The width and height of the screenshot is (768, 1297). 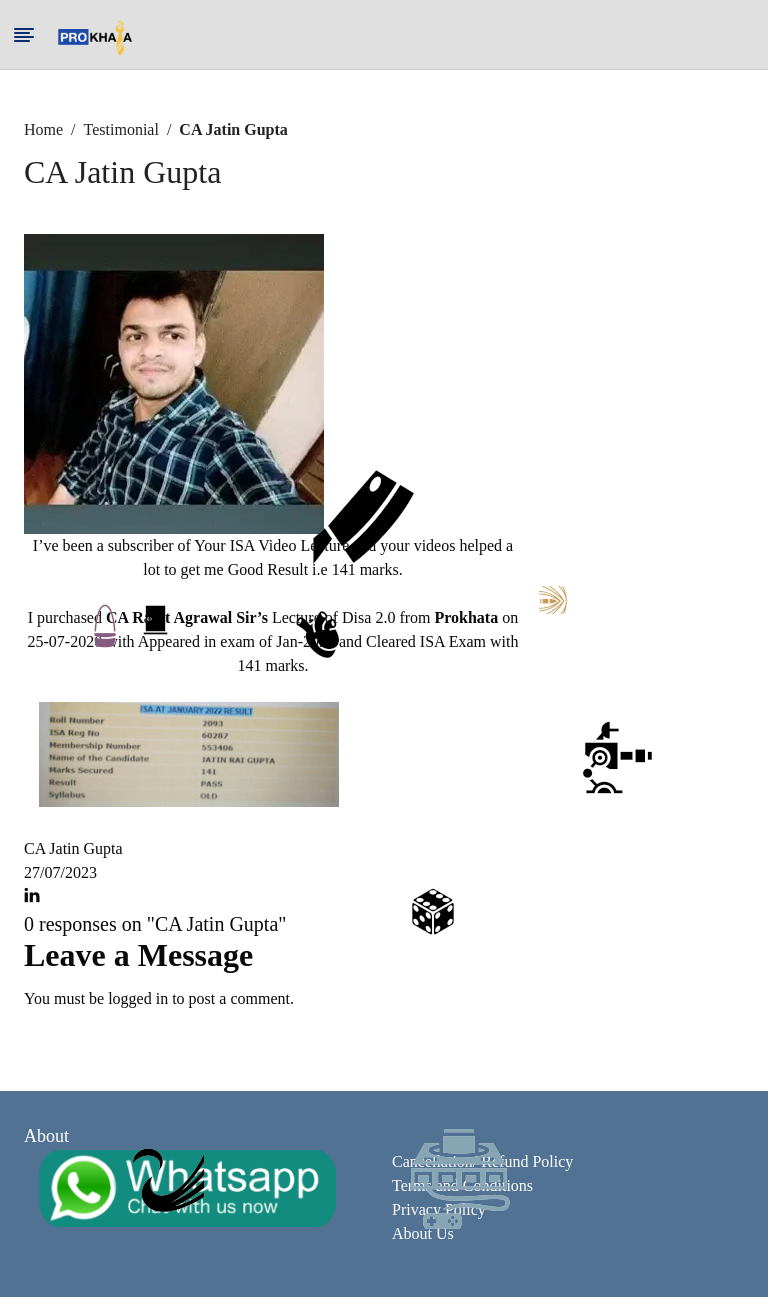 What do you see at coordinates (364, 520) in the screenshot?
I see `select the meat cleaver weapon or tool` at bounding box center [364, 520].